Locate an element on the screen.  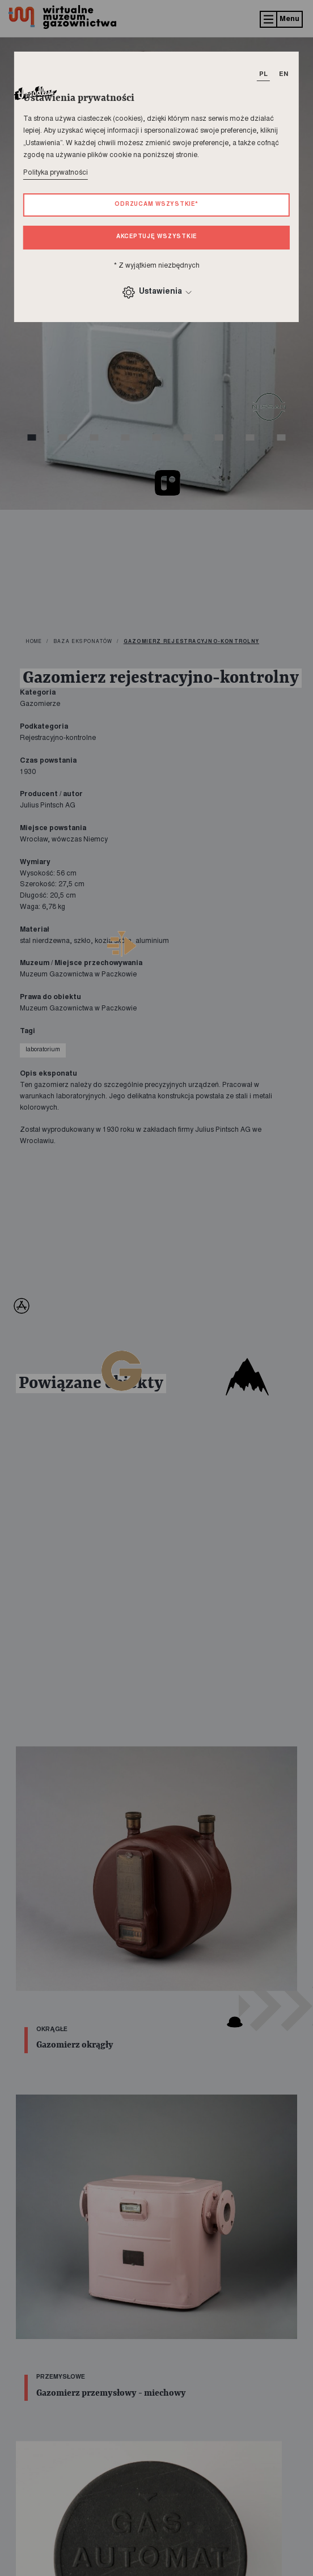
open the Groupon app is located at coordinates (121, 1371).